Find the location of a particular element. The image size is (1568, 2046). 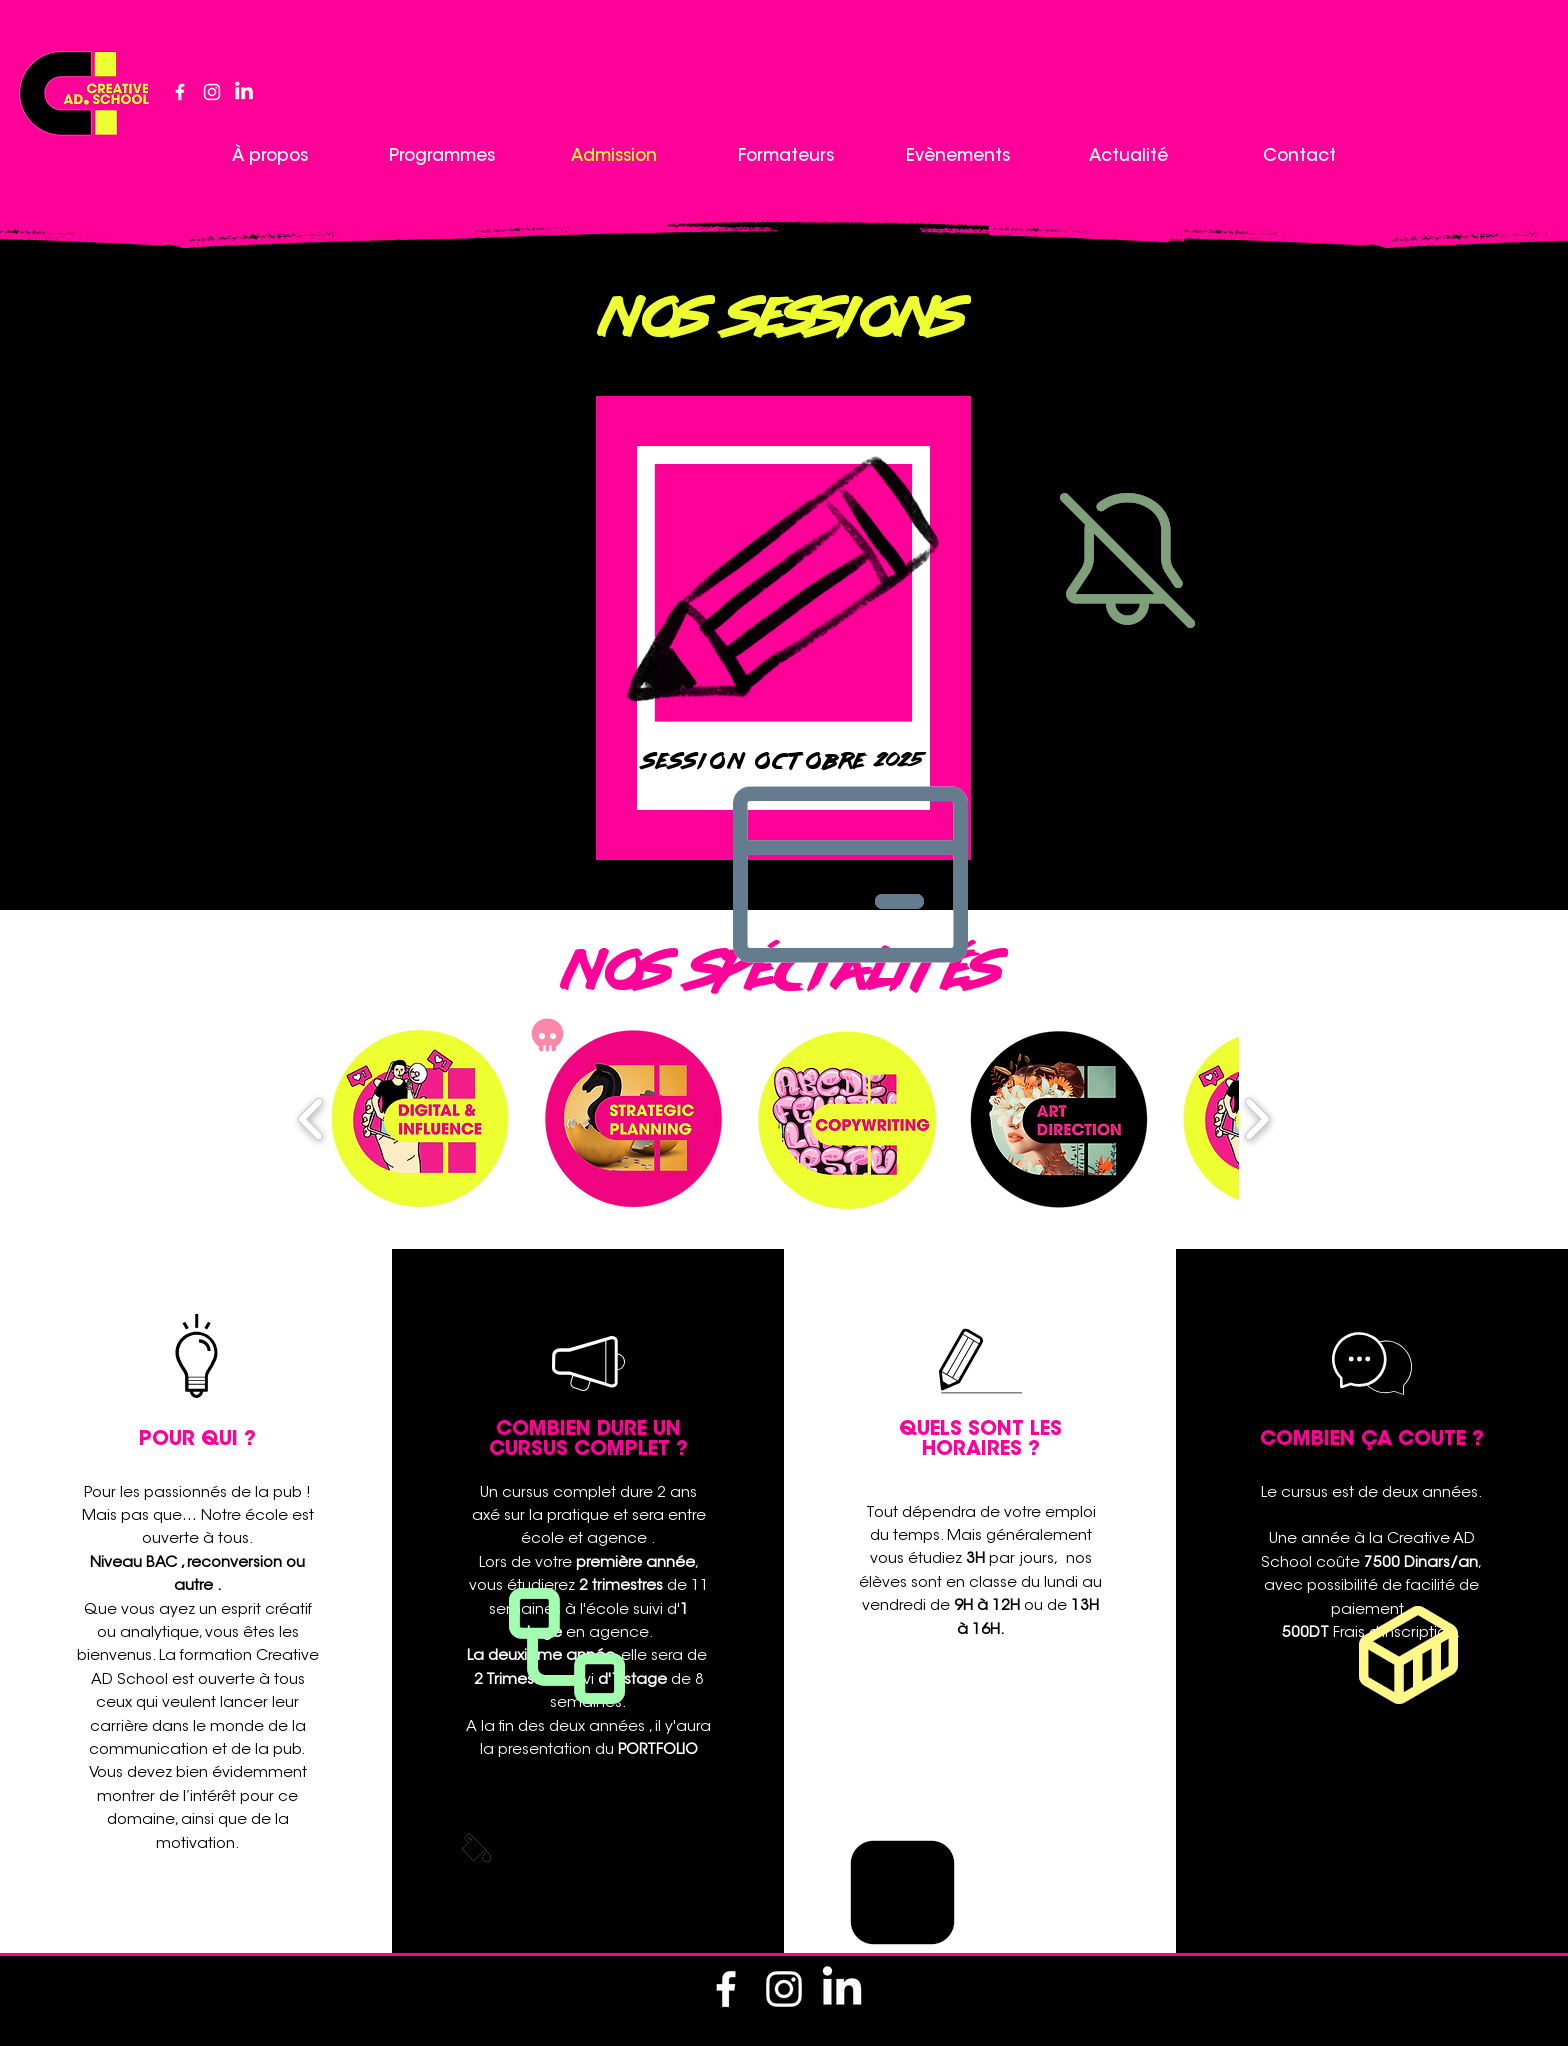

indicates dangerous or harmful content is located at coordinates (547, 1035).